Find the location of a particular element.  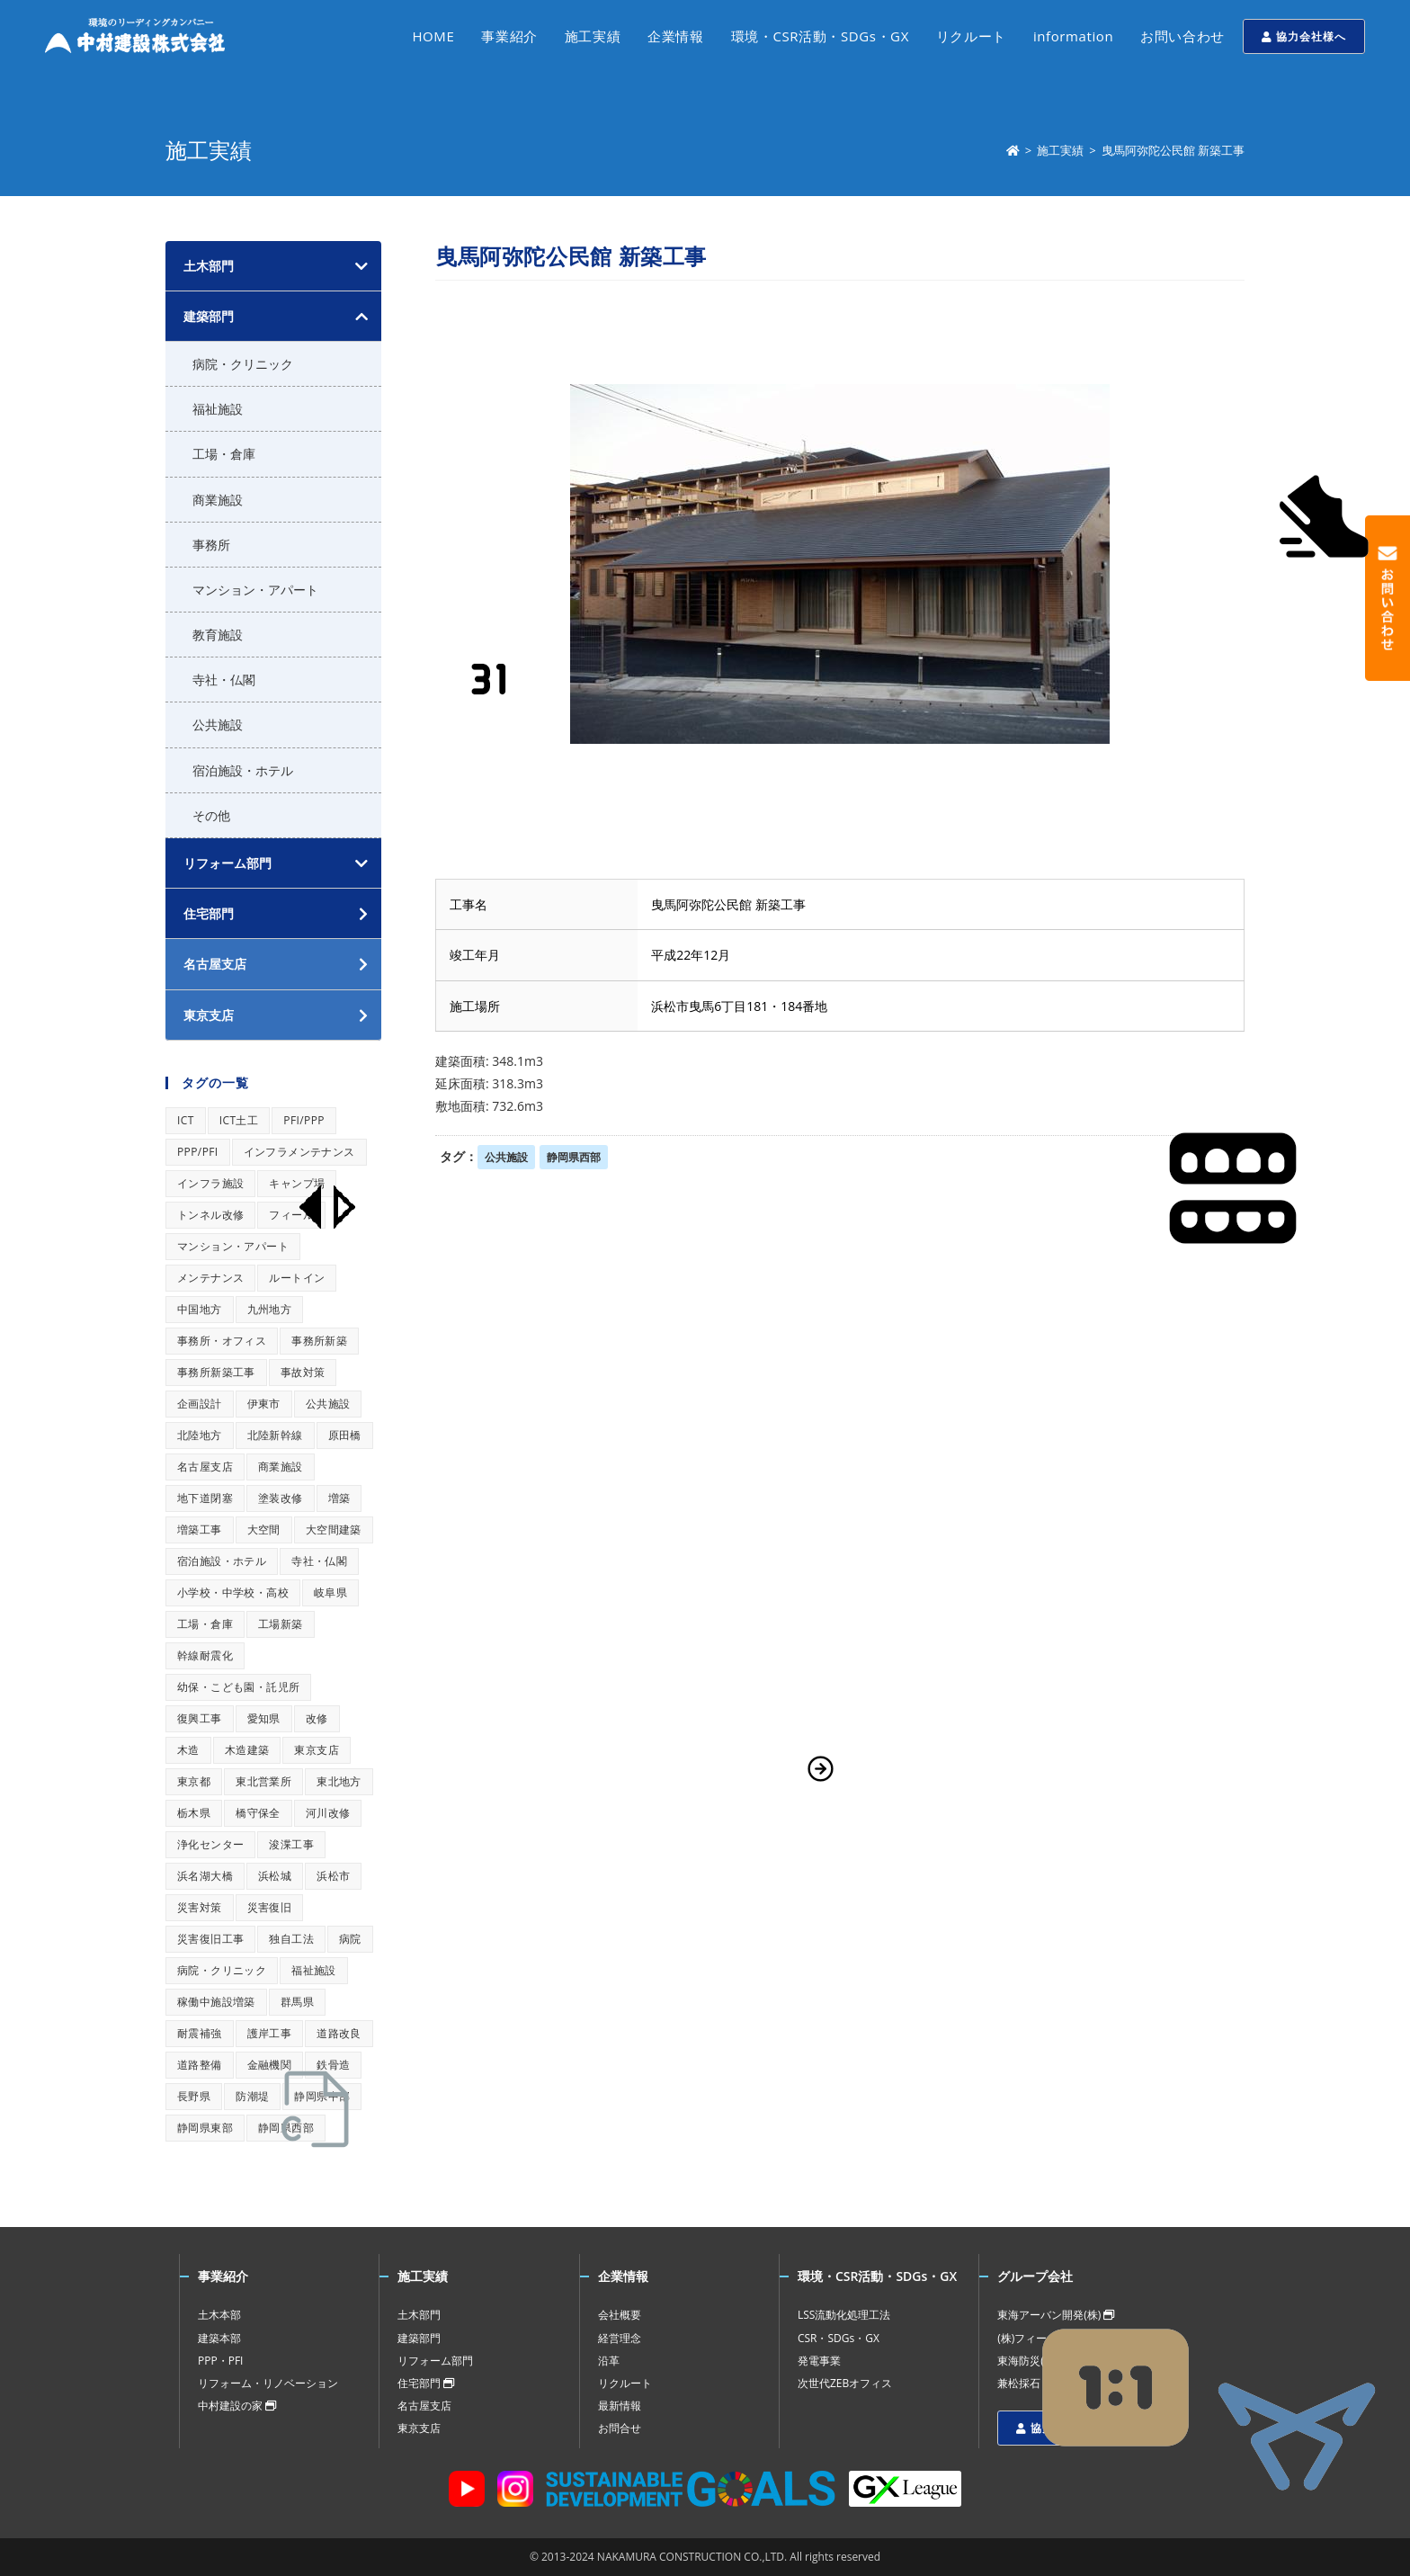

switch to the right panel or view is located at coordinates (327, 1207).